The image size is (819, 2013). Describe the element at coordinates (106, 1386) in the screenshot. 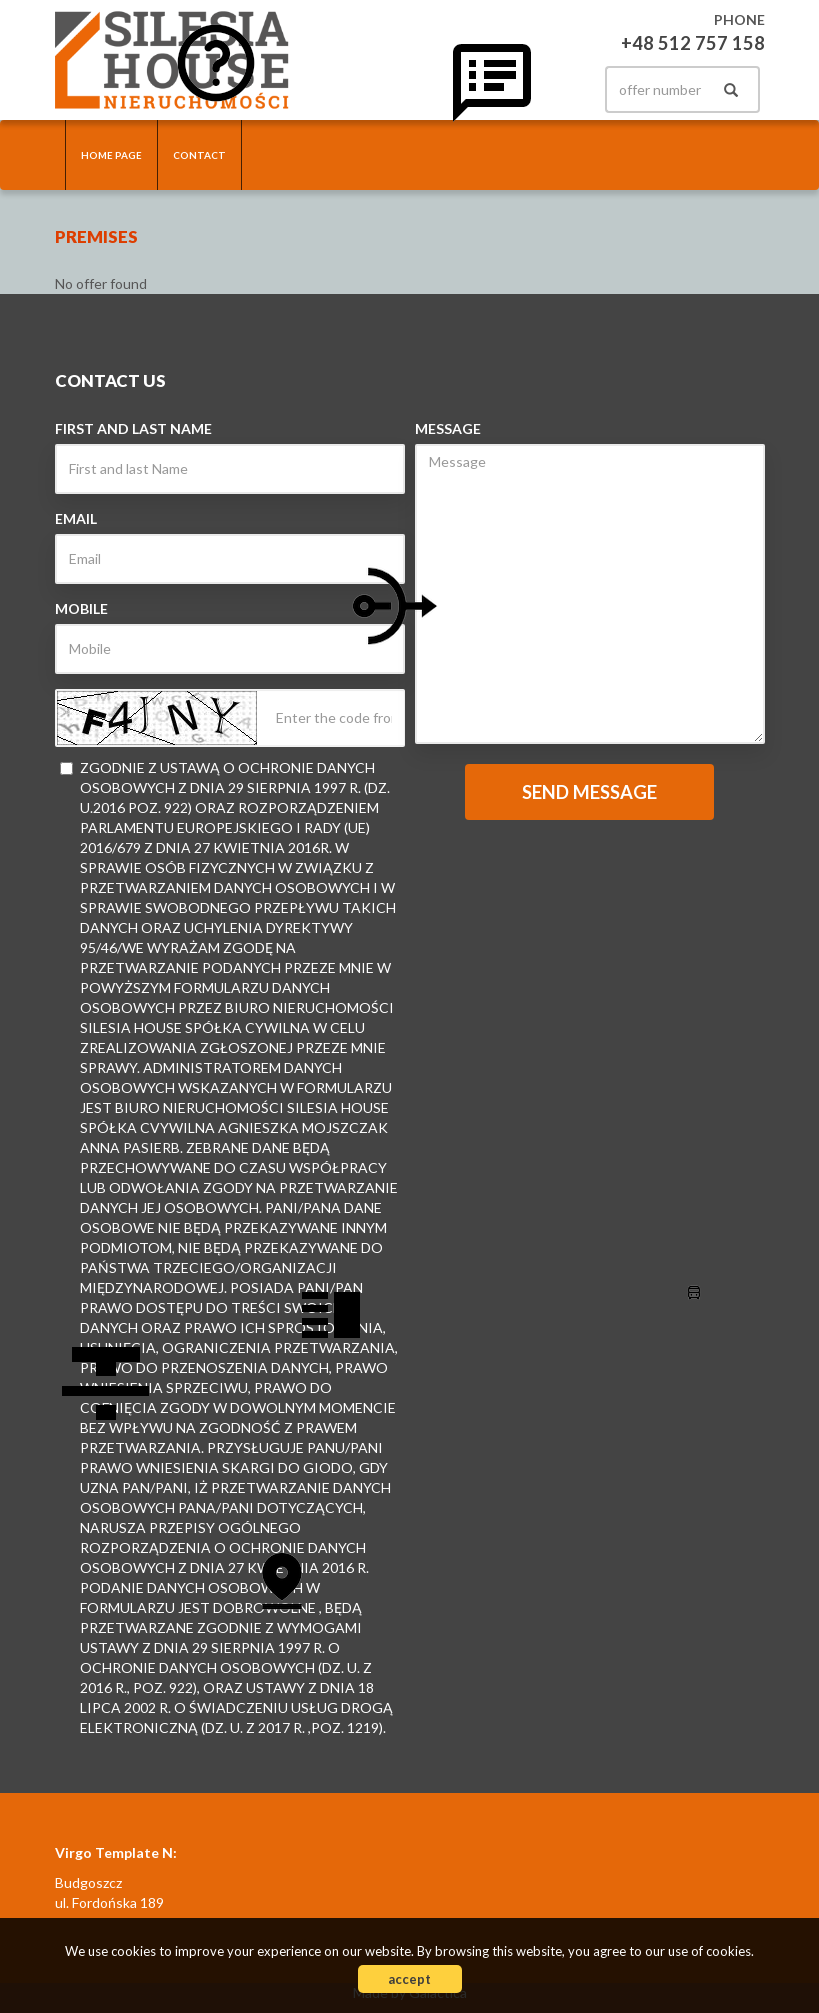

I see `apply strikethrough formatting to selected text` at that location.